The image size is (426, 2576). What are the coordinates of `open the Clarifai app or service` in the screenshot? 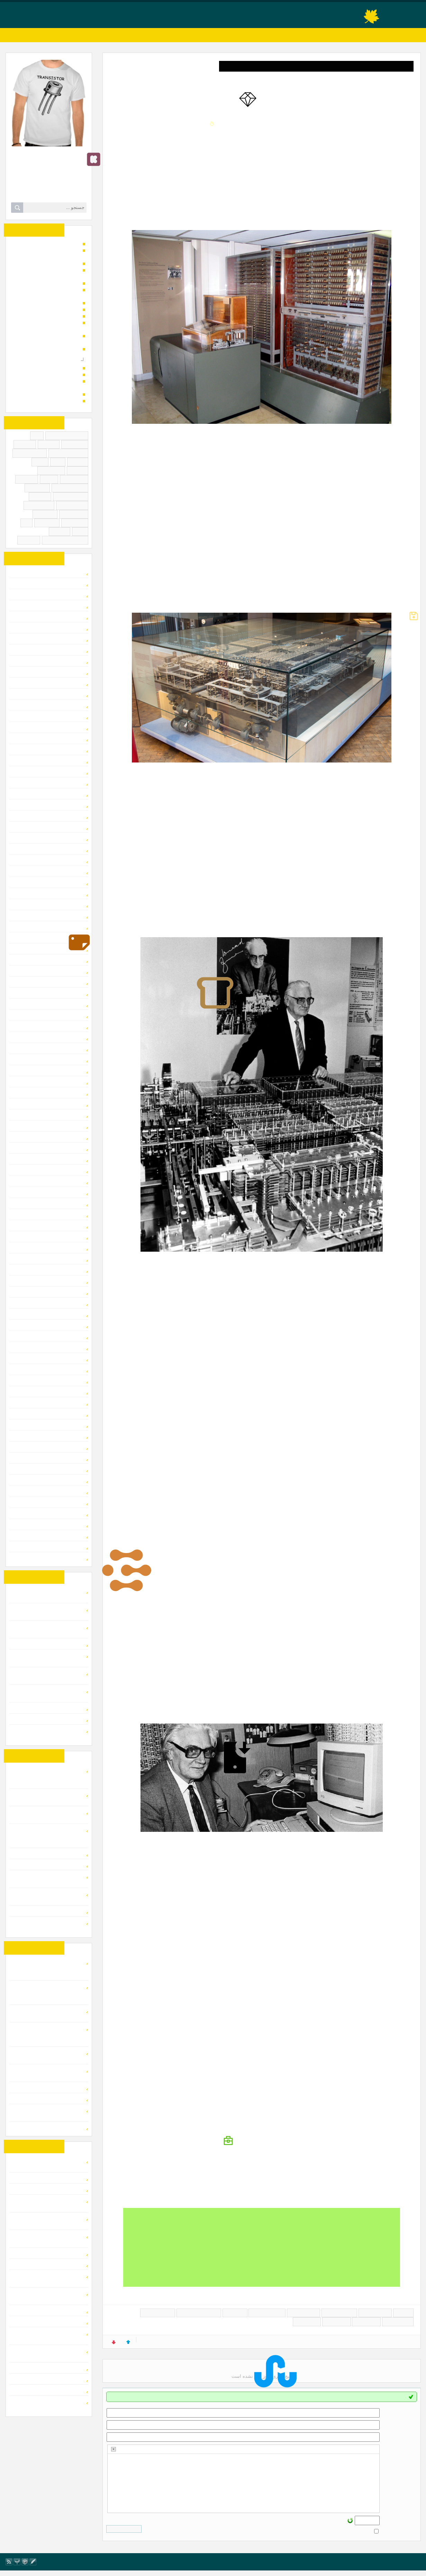 It's located at (127, 1570).